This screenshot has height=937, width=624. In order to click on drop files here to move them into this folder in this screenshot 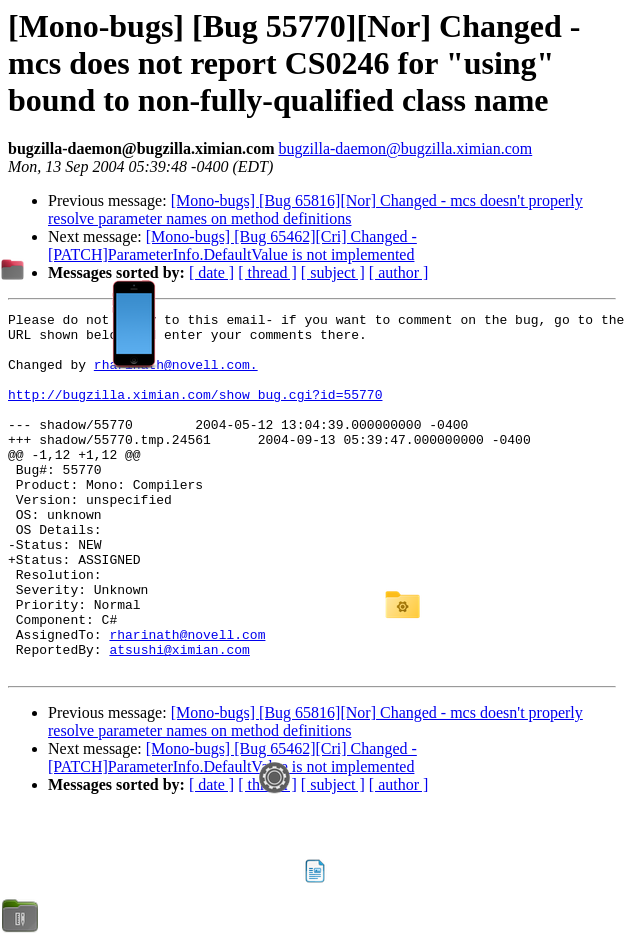, I will do `click(12, 269)`.